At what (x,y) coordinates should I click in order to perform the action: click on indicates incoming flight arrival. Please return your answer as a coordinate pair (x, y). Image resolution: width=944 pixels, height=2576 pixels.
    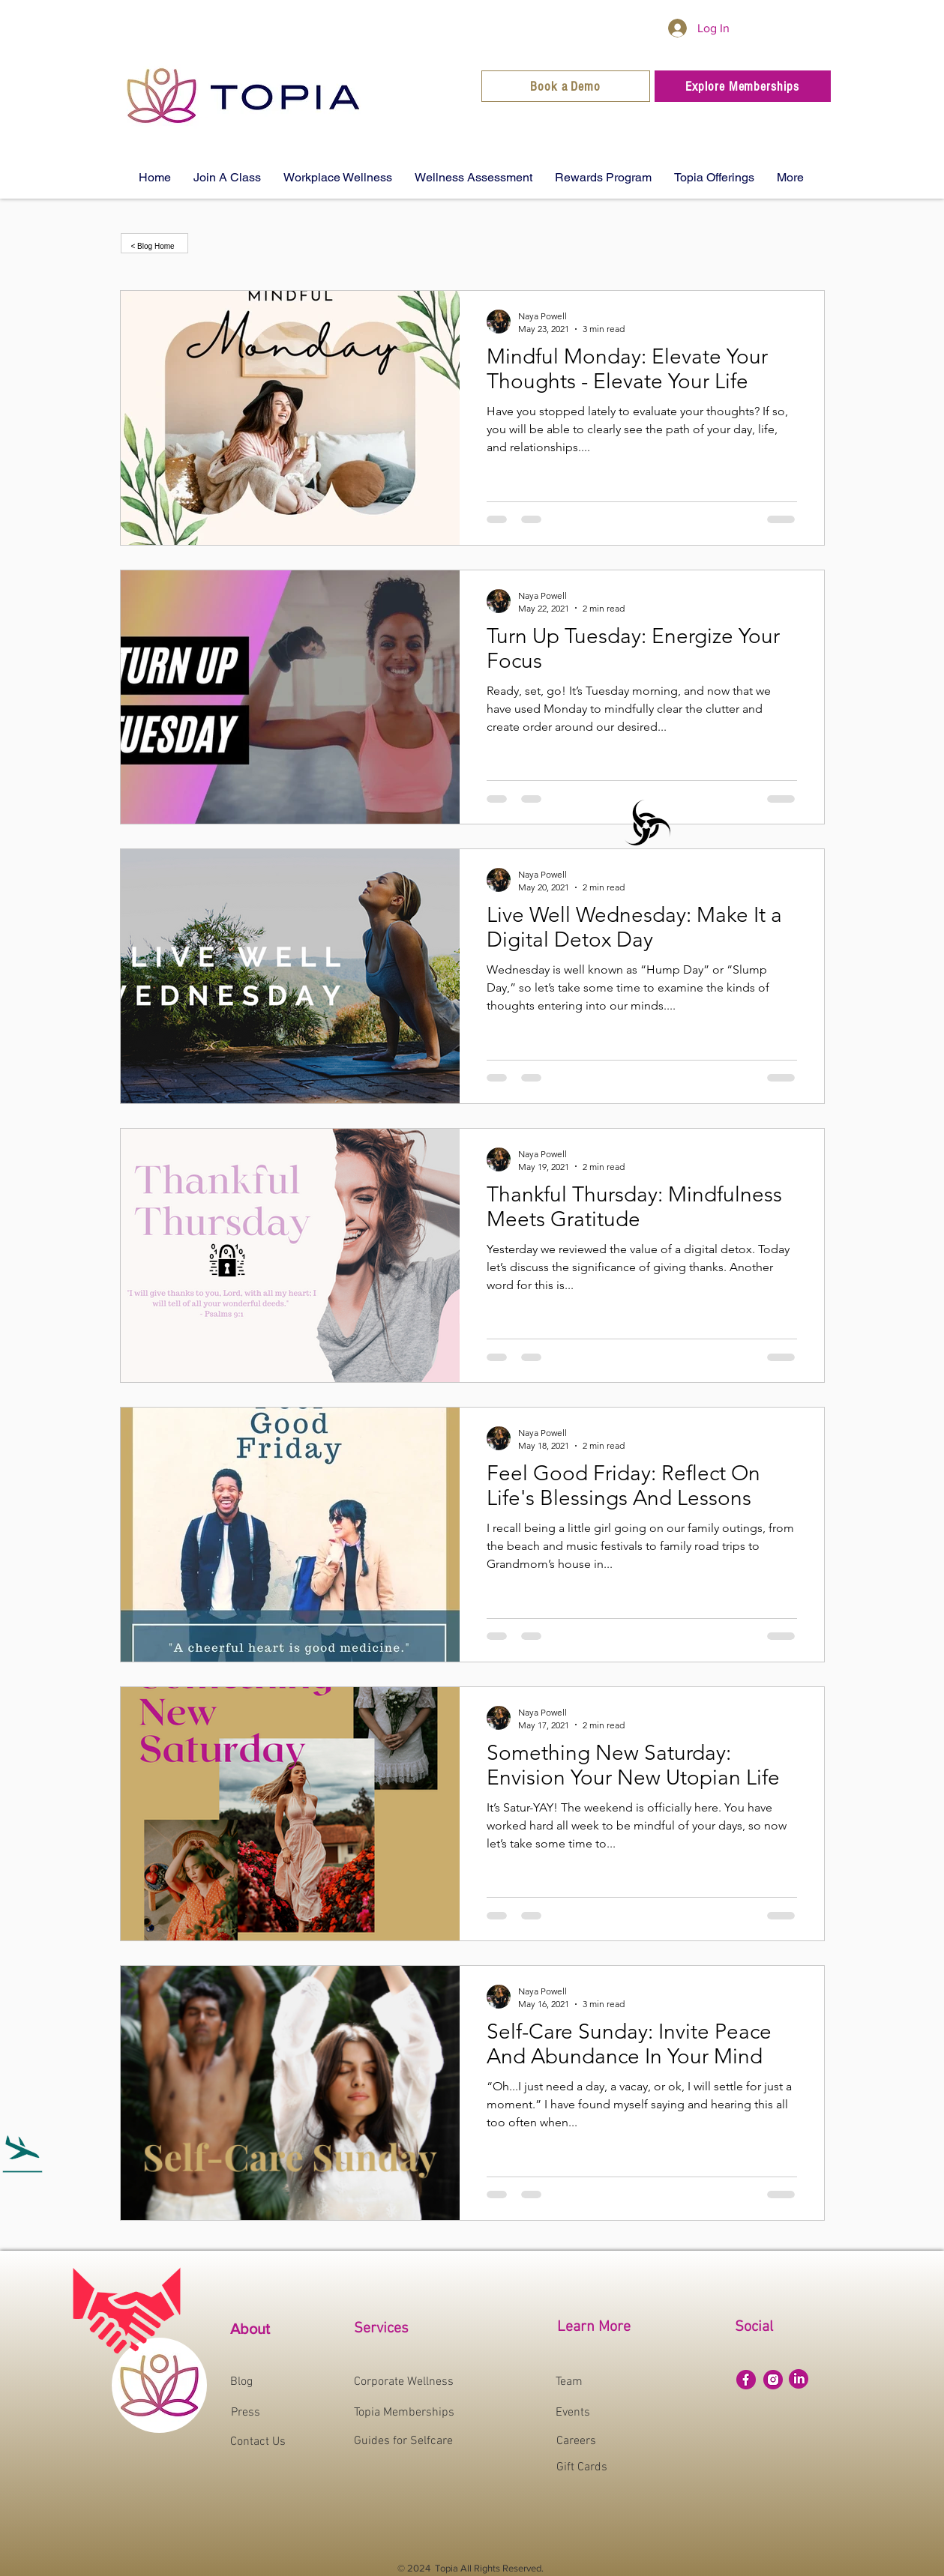
    Looking at the image, I should click on (22, 2155).